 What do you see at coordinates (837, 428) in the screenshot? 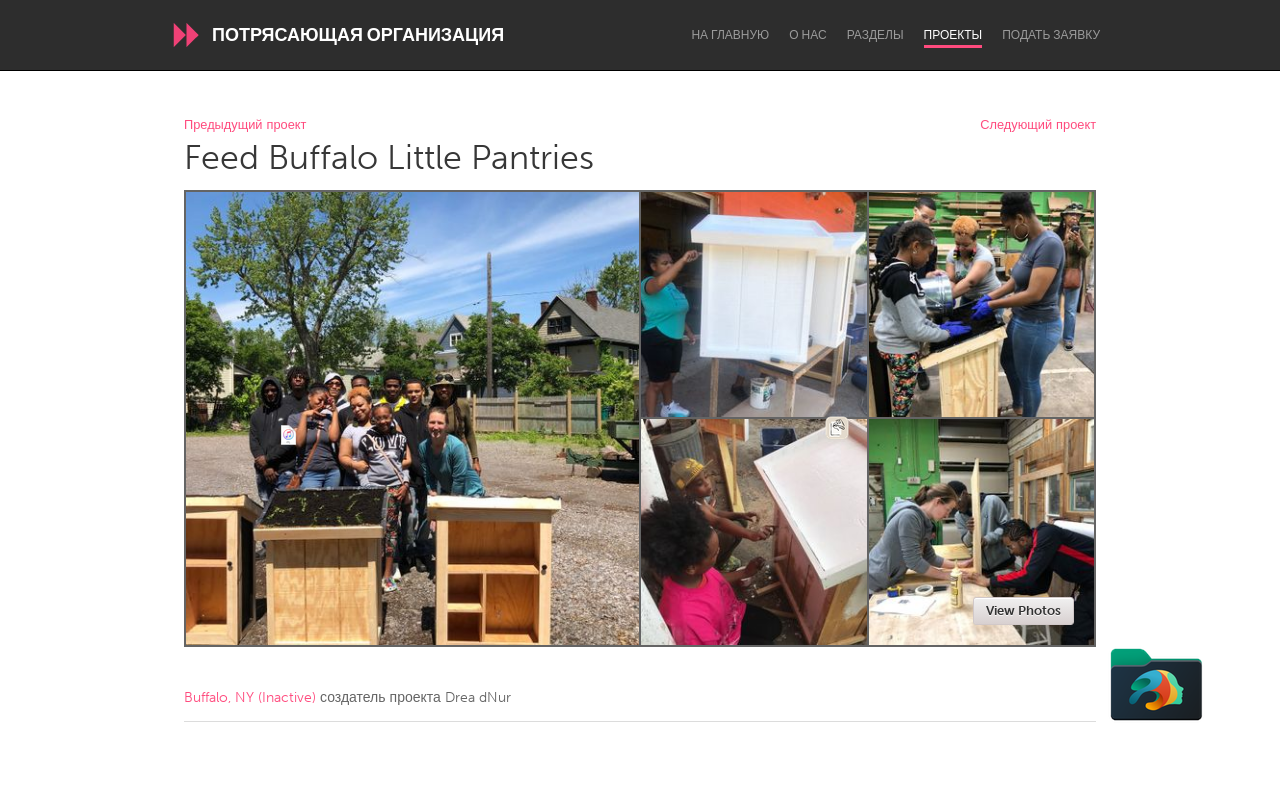
I see `open Claude Notes app` at bounding box center [837, 428].